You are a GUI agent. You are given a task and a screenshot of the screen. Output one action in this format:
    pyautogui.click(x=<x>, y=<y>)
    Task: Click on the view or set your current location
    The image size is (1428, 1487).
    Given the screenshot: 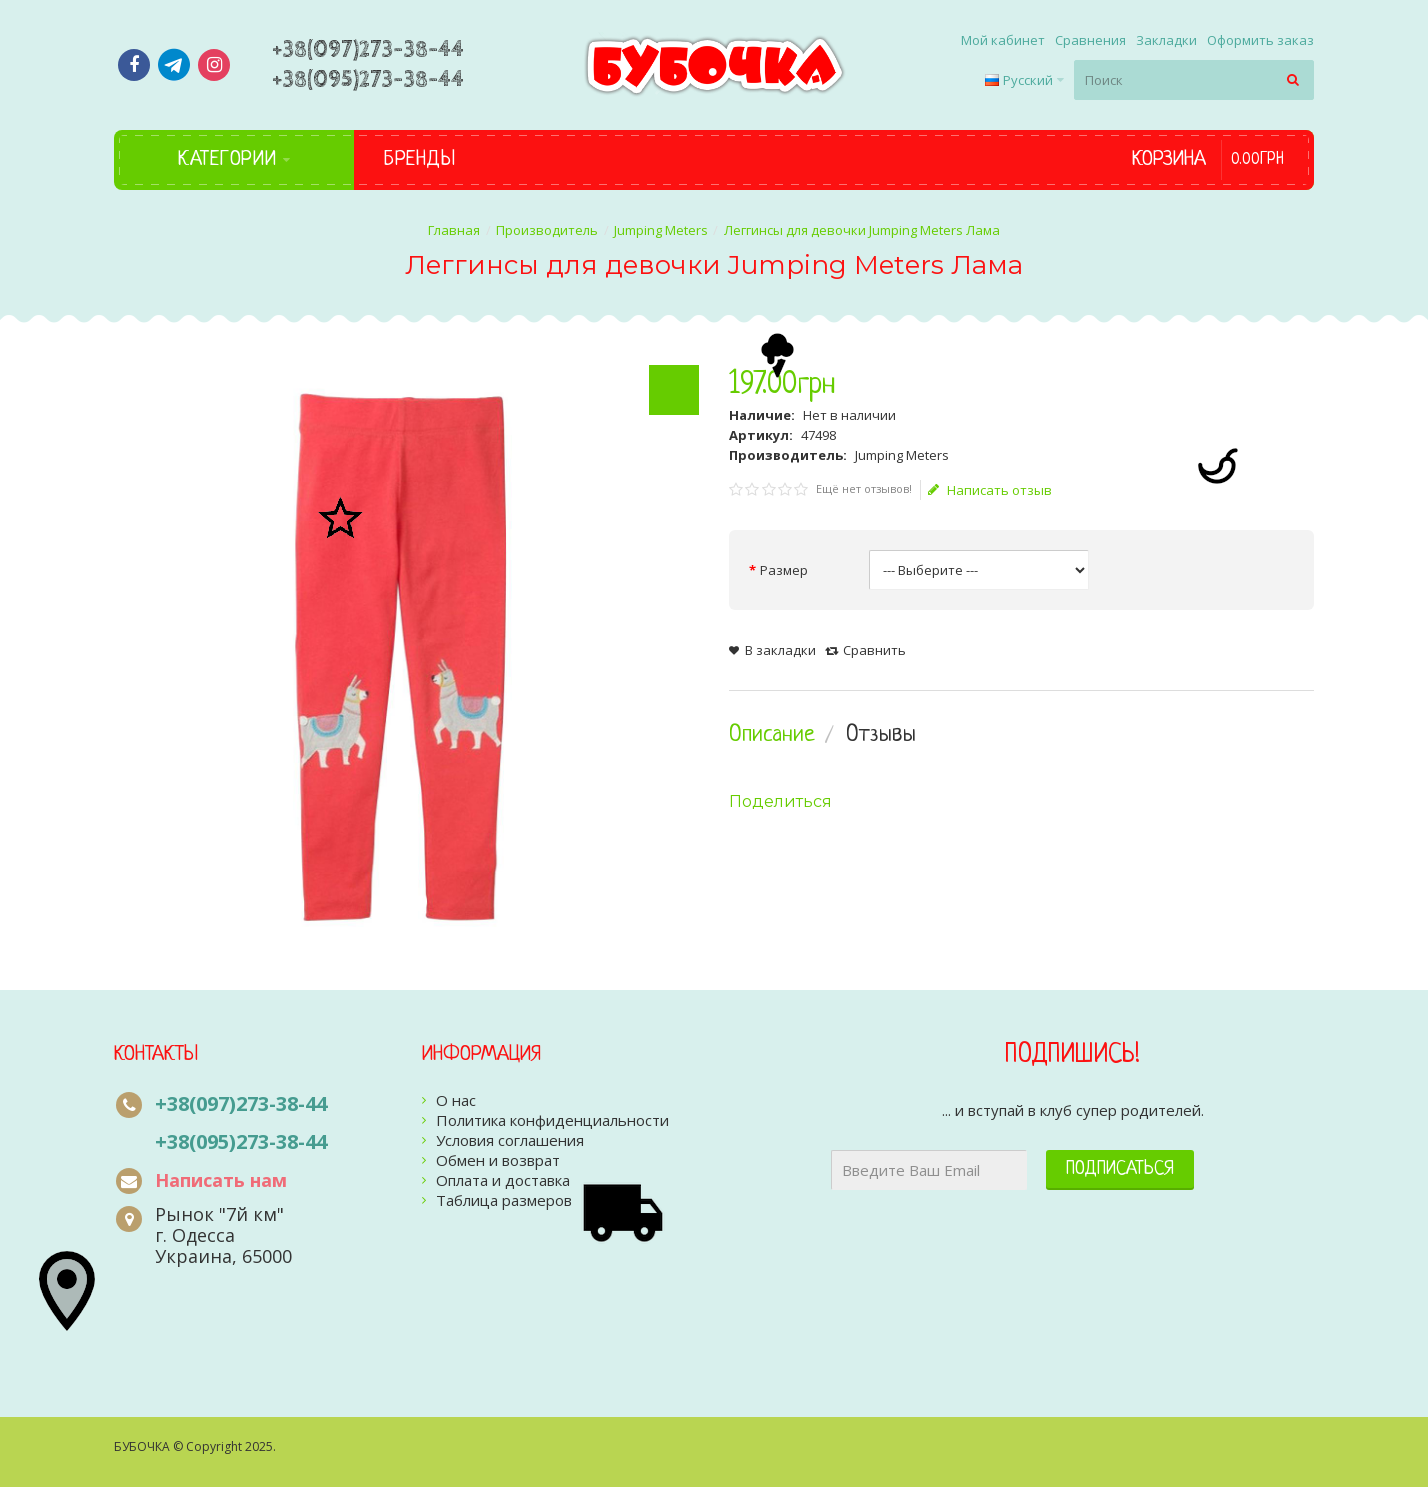 What is the action you would take?
    pyautogui.click(x=67, y=1291)
    